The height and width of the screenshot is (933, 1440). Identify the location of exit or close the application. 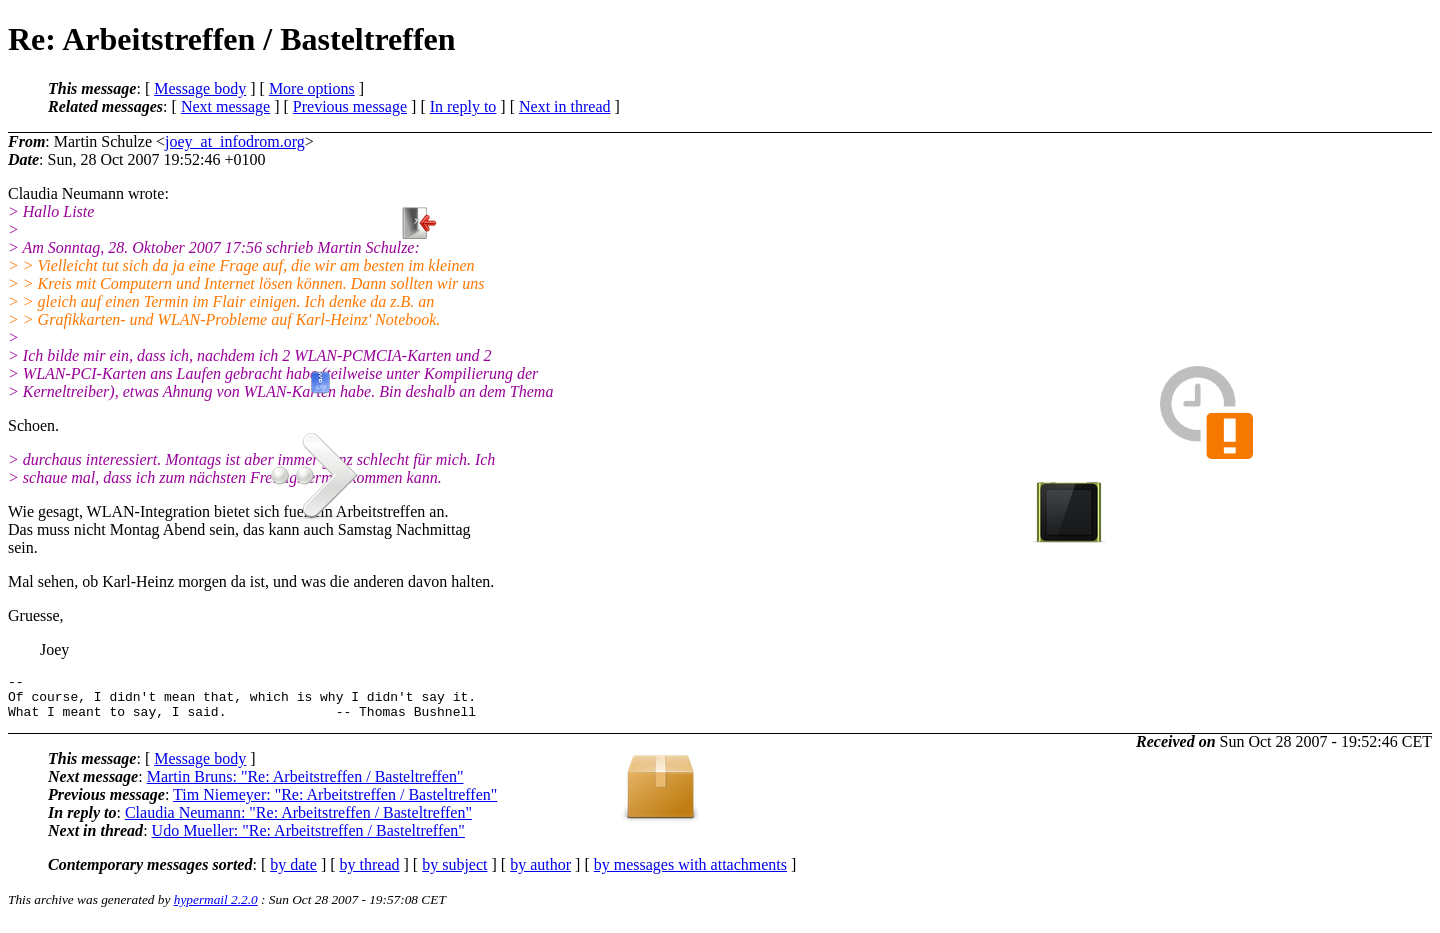
(419, 223).